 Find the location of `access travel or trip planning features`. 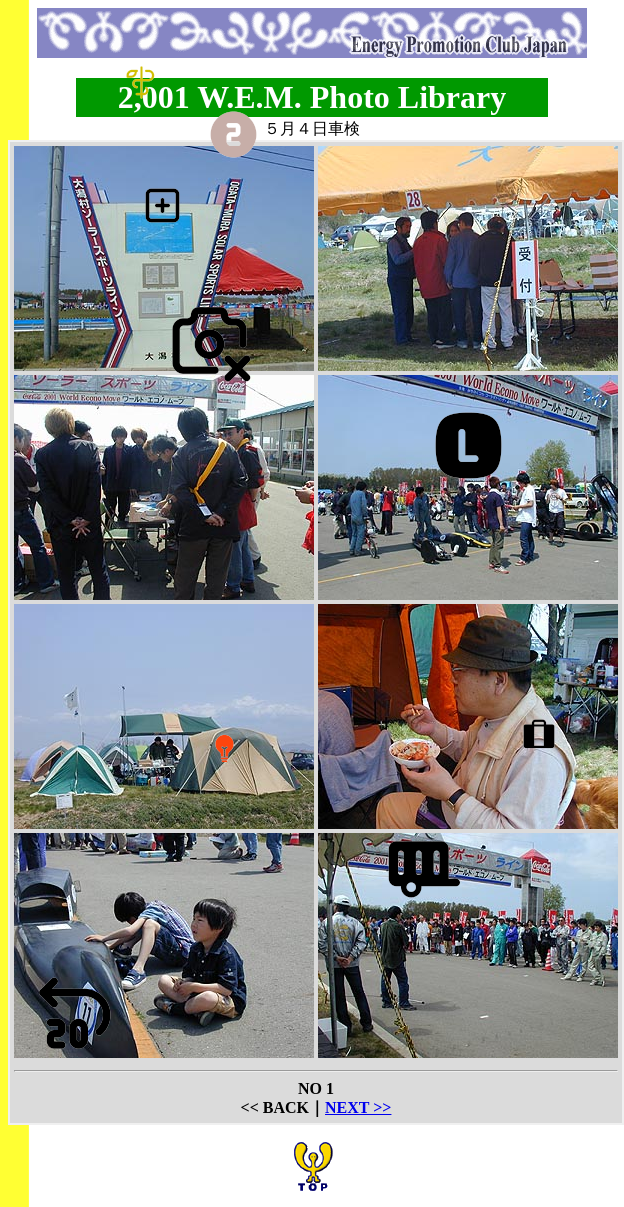

access travel or trip planning features is located at coordinates (539, 735).